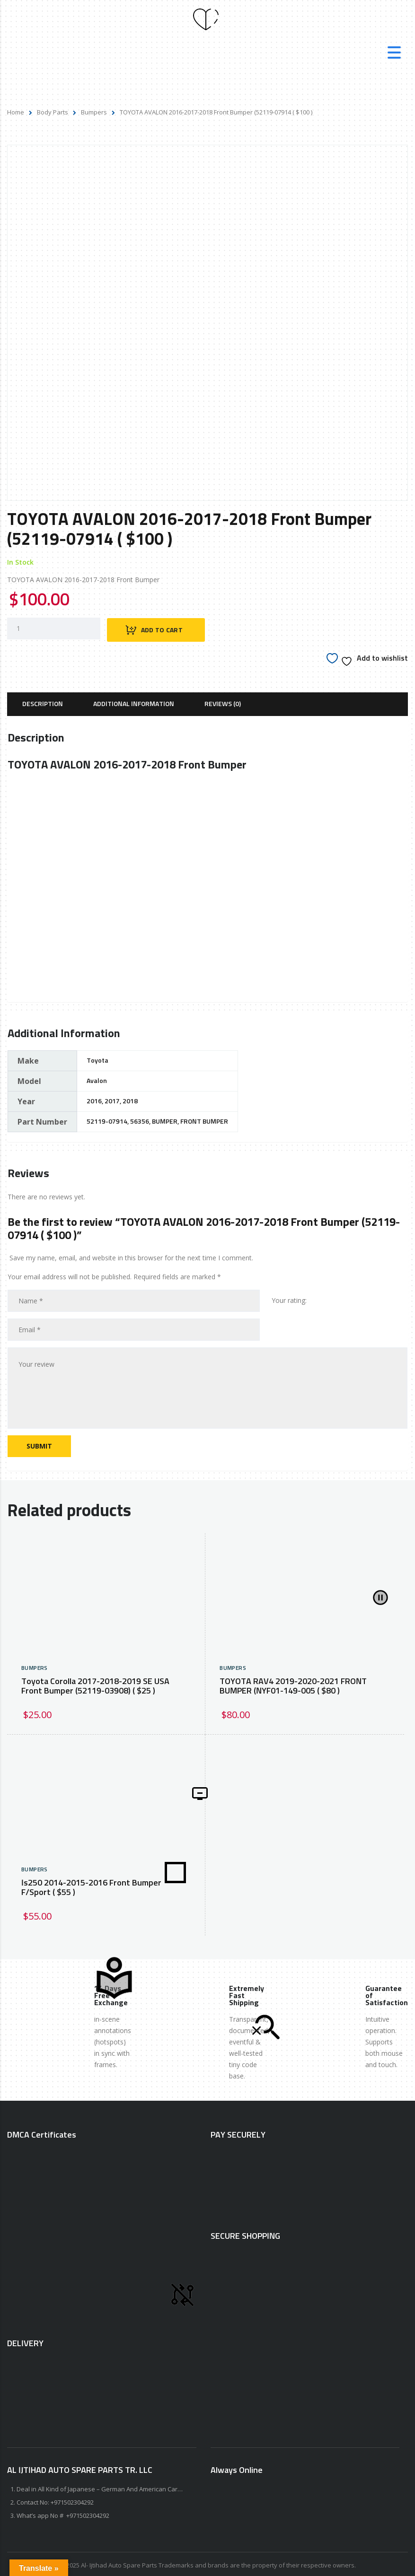 This screenshot has height=2576, width=415. I want to click on exchange or swap feature is disabled, so click(182, 2295).